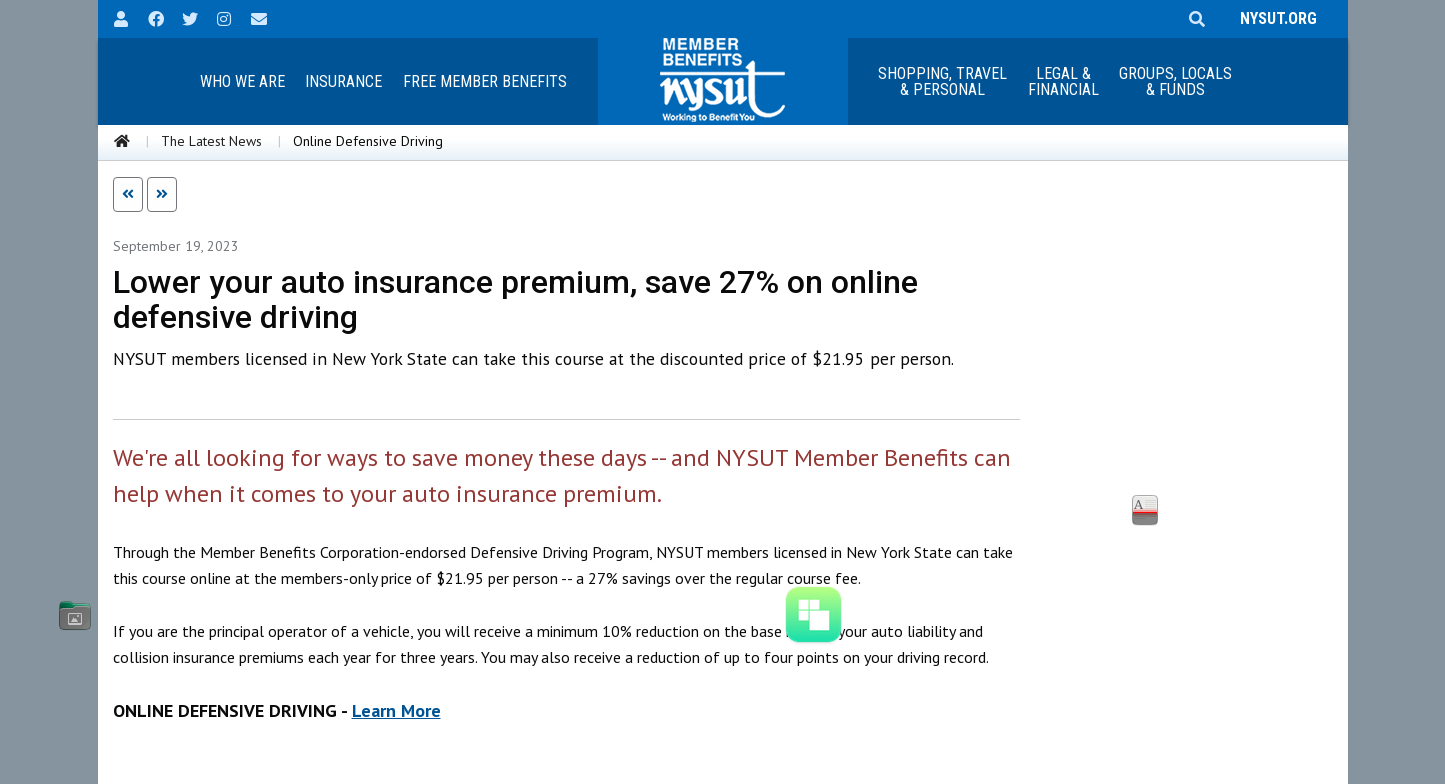  What do you see at coordinates (813, 614) in the screenshot?
I see `open window tiling and arrangement controls` at bounding box center [813, 614].